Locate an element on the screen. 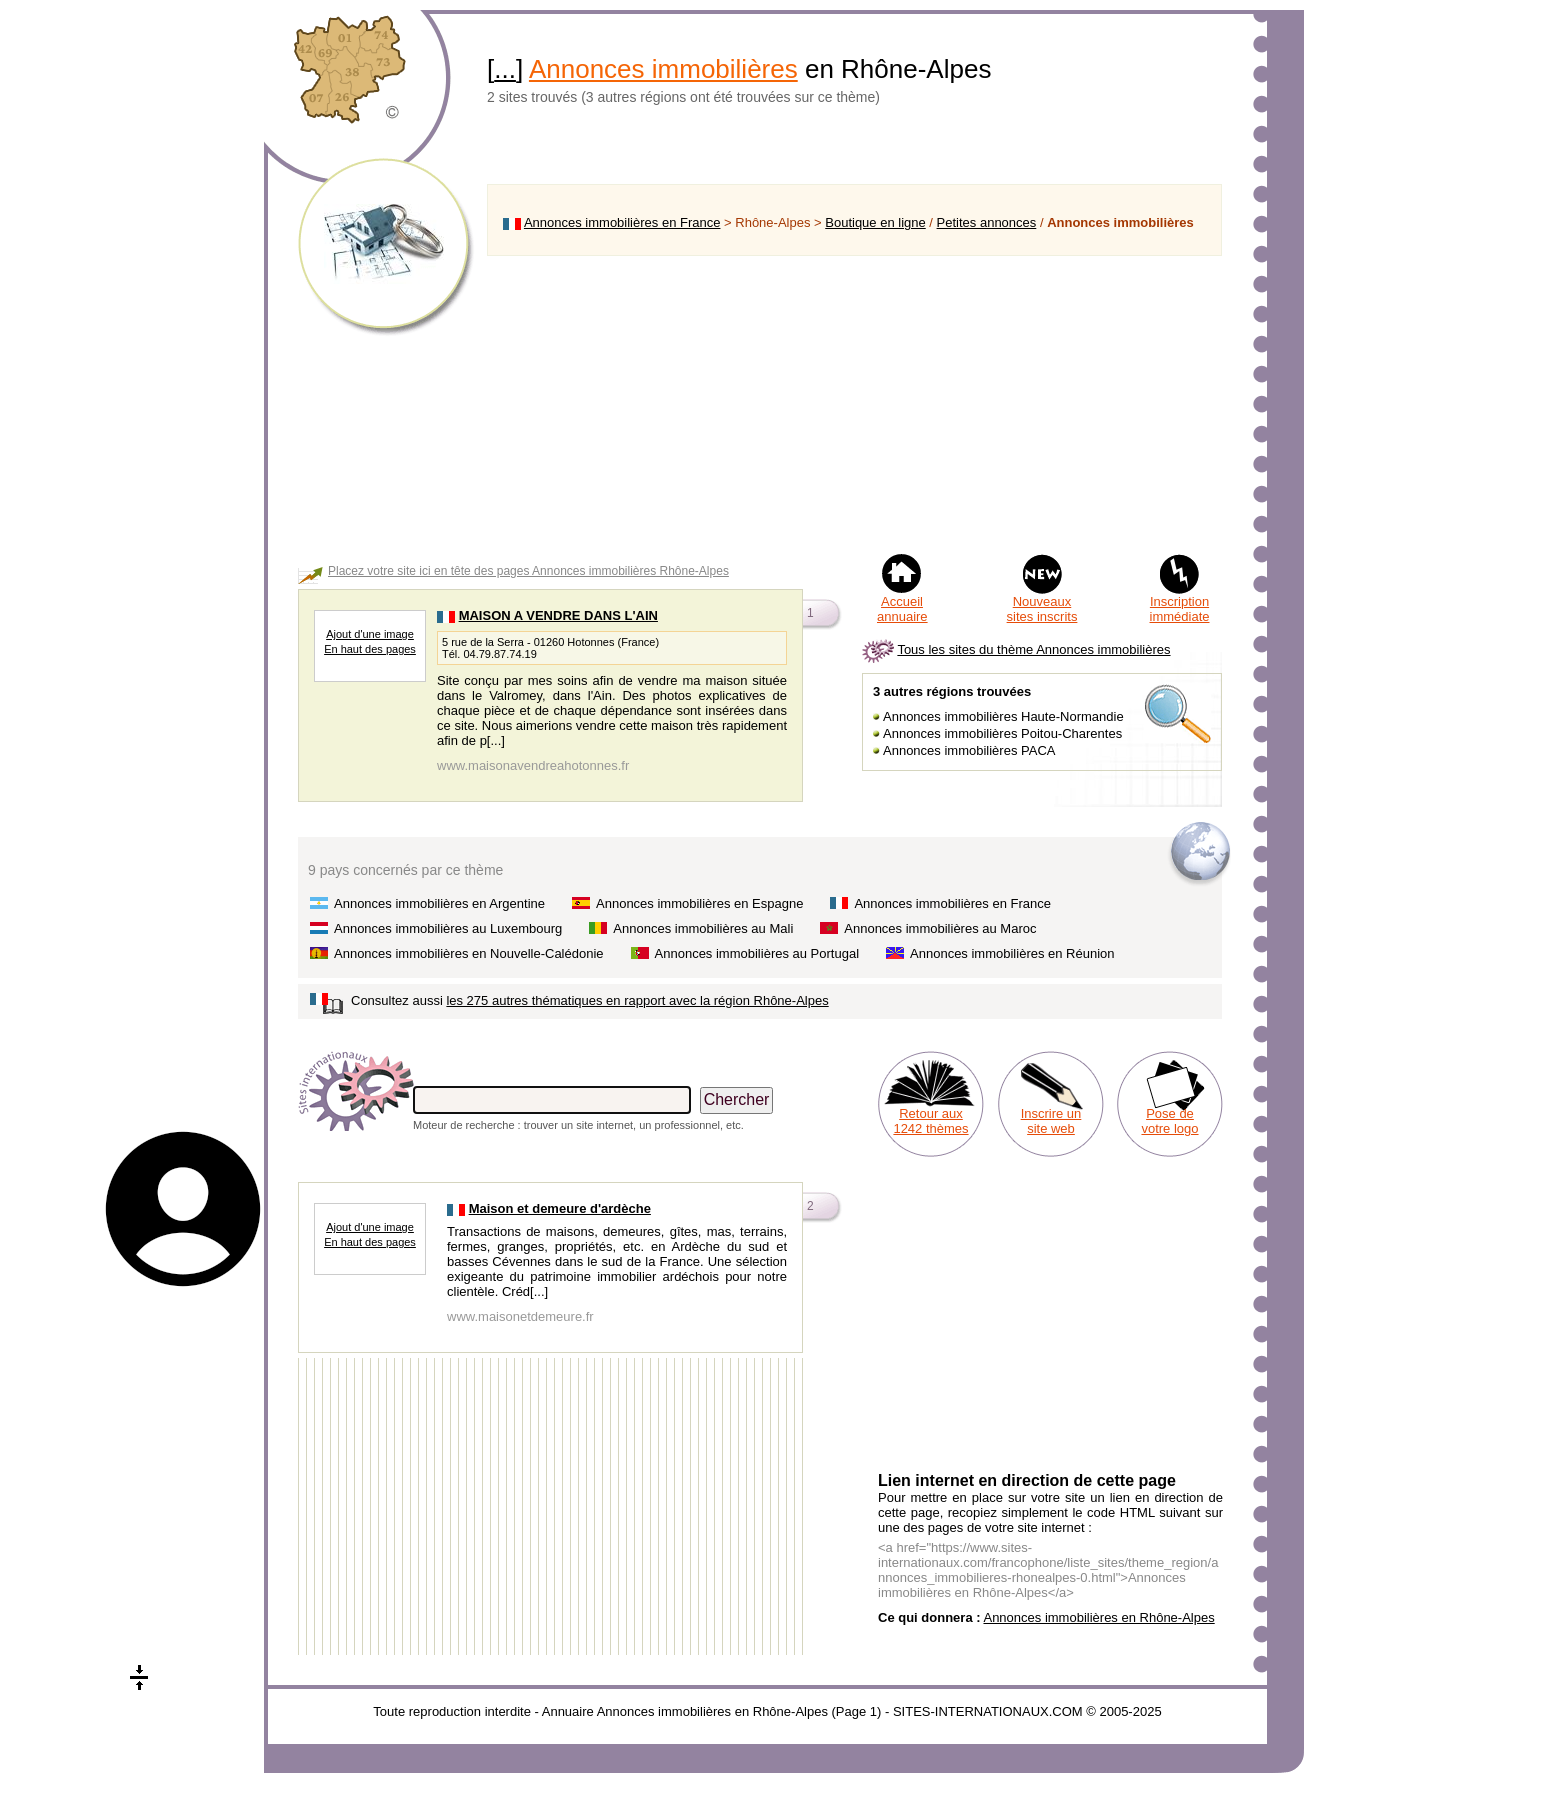 Image resolution: width=1568 pixels, height=1798 pixels. access your profile or account settings is located at coordinates (183, 1209).